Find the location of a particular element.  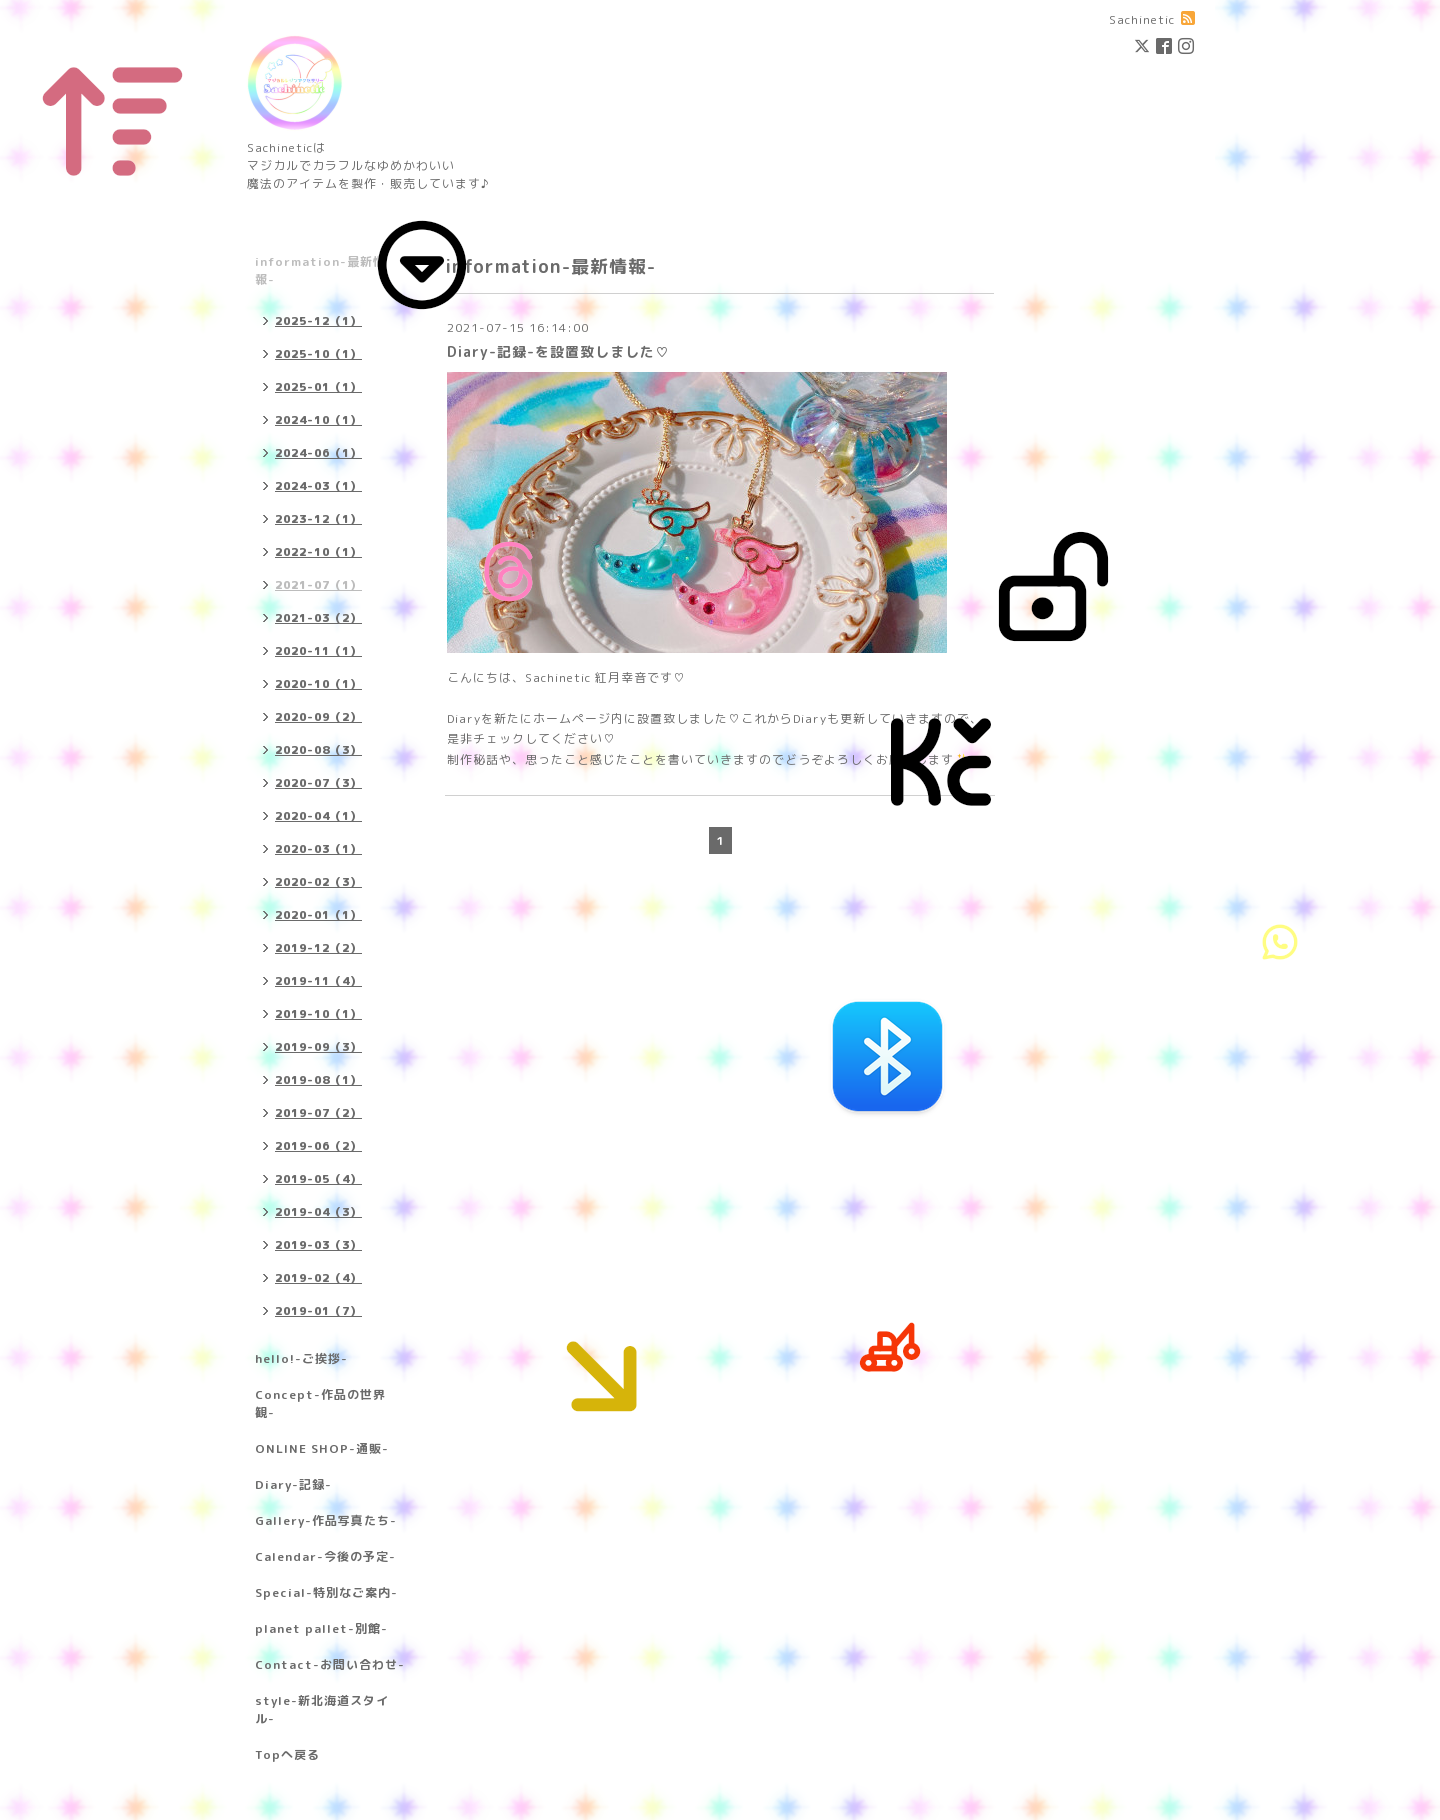

sort list in ascending order is located at coordinates (112, 121).